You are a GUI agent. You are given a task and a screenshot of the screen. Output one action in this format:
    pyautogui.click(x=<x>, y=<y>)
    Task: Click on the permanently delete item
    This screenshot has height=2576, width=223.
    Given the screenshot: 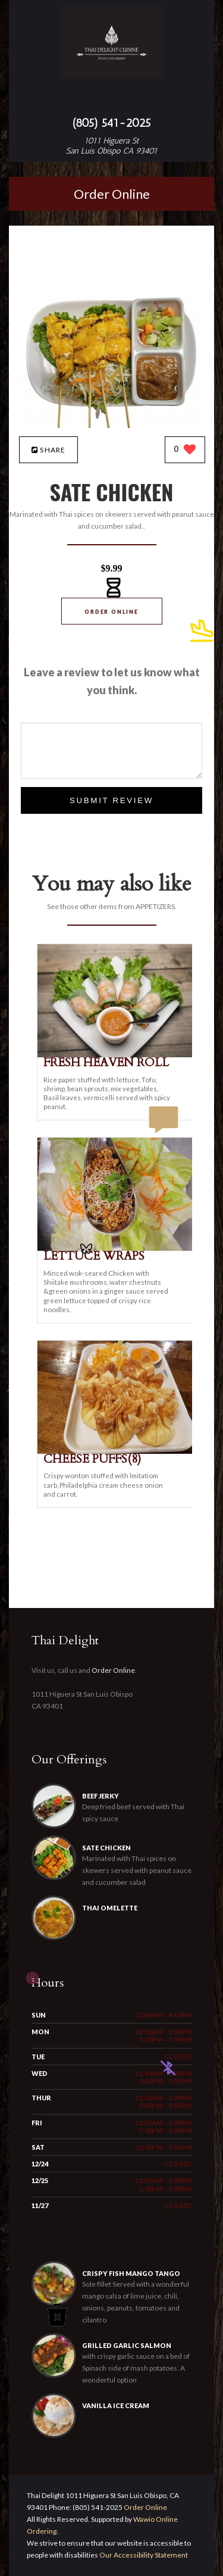 What is the action you would take?
    pyautogui.click(x=57, y=2315)
    